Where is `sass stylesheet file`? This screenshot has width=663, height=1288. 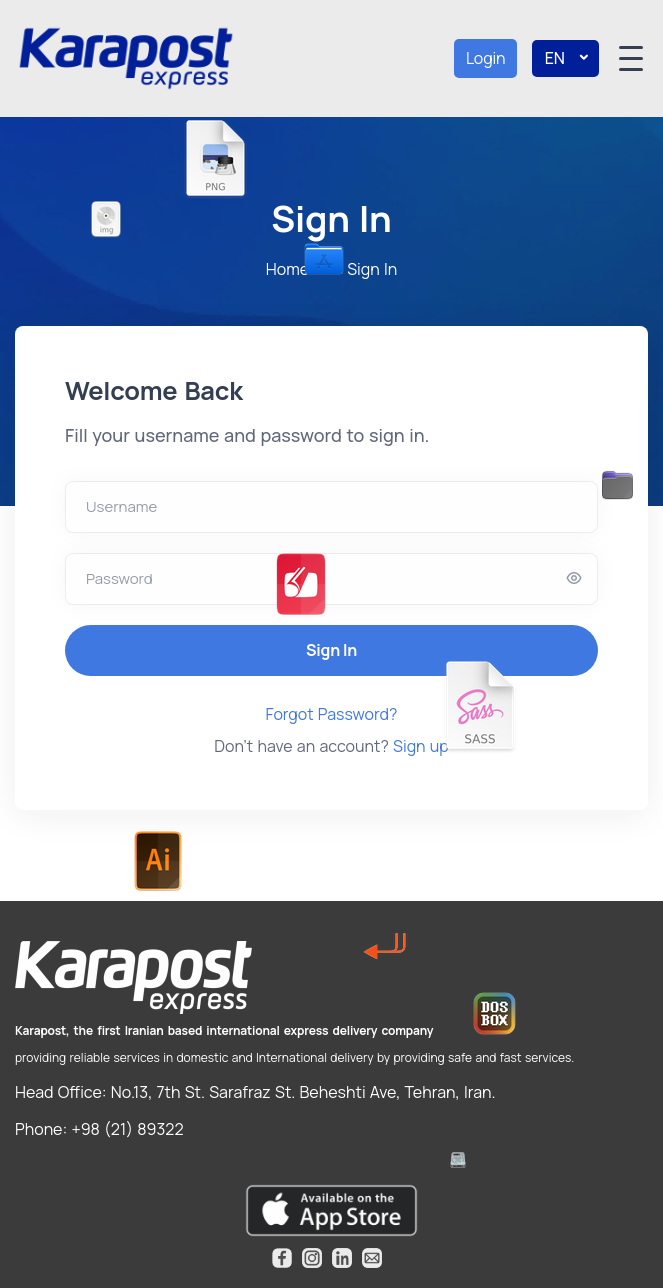 sass stylesheet file is located at coordinates (480, 707).